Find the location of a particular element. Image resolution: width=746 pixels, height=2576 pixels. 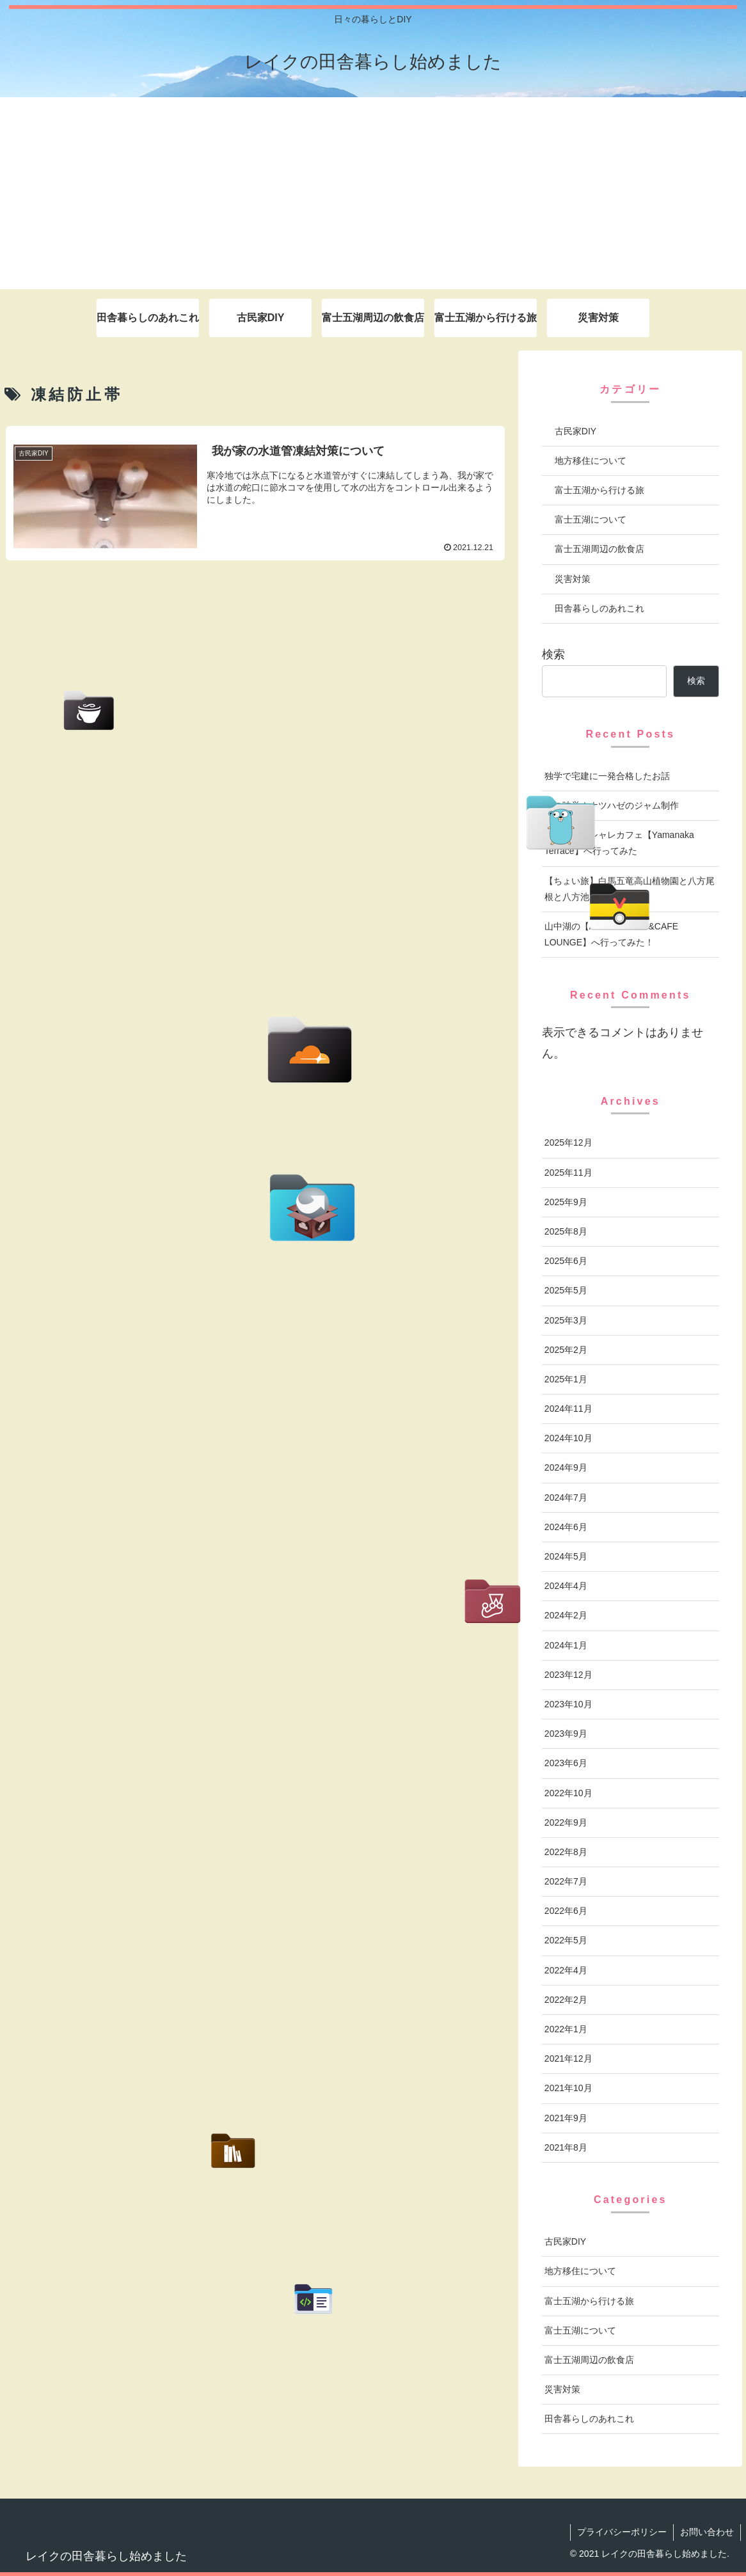

open folder containing Go programming files is located at coordinates (560, 825).